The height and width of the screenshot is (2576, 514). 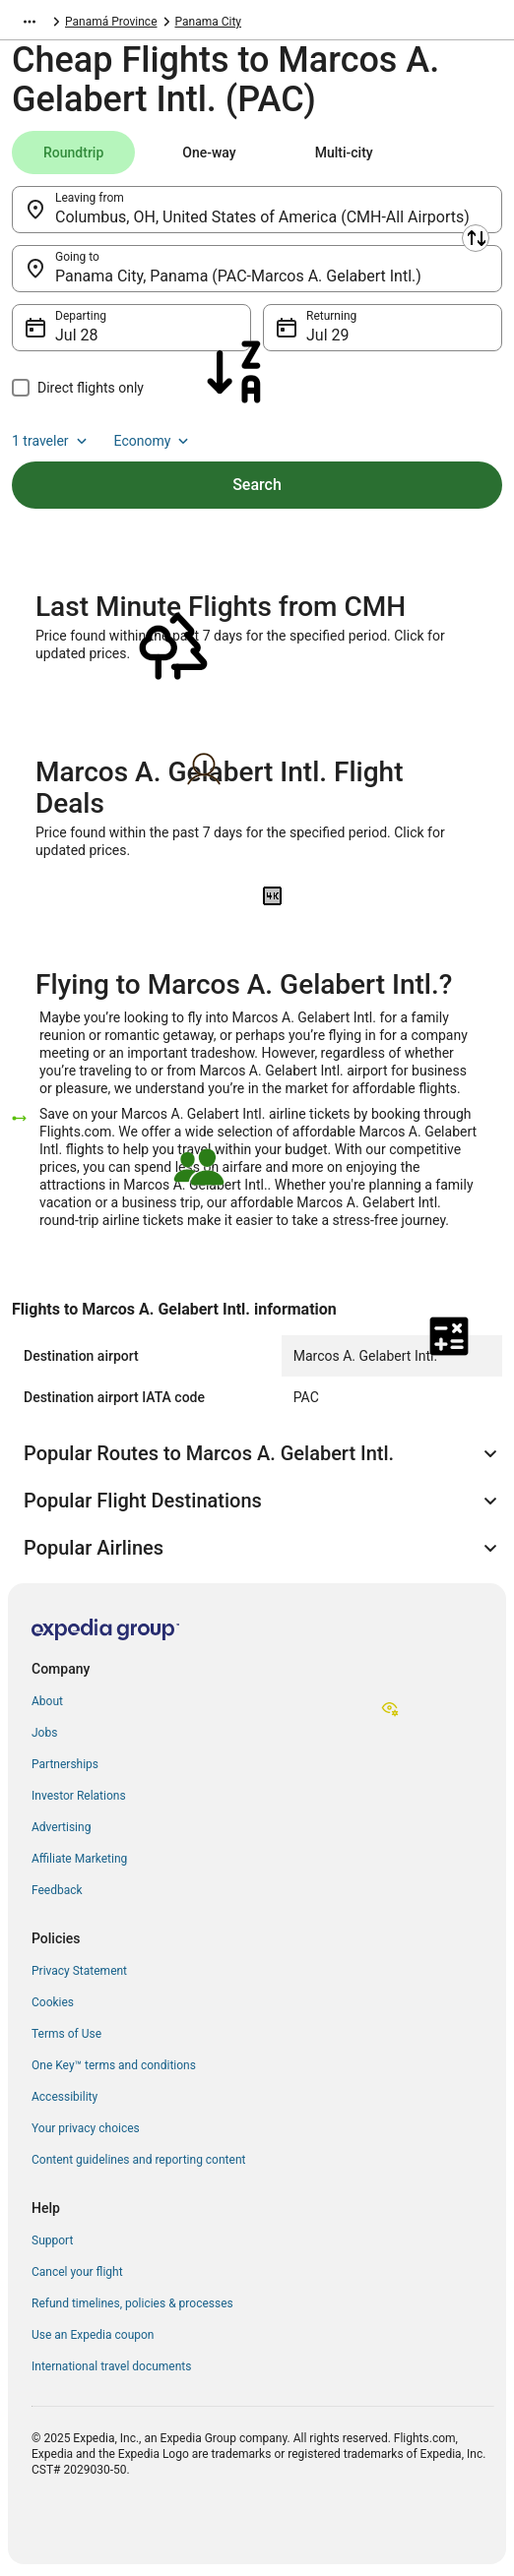 What do you see at coordinates (204, 769) in the screenshot?
I see `view your profile` at bounding box center [204, 769].